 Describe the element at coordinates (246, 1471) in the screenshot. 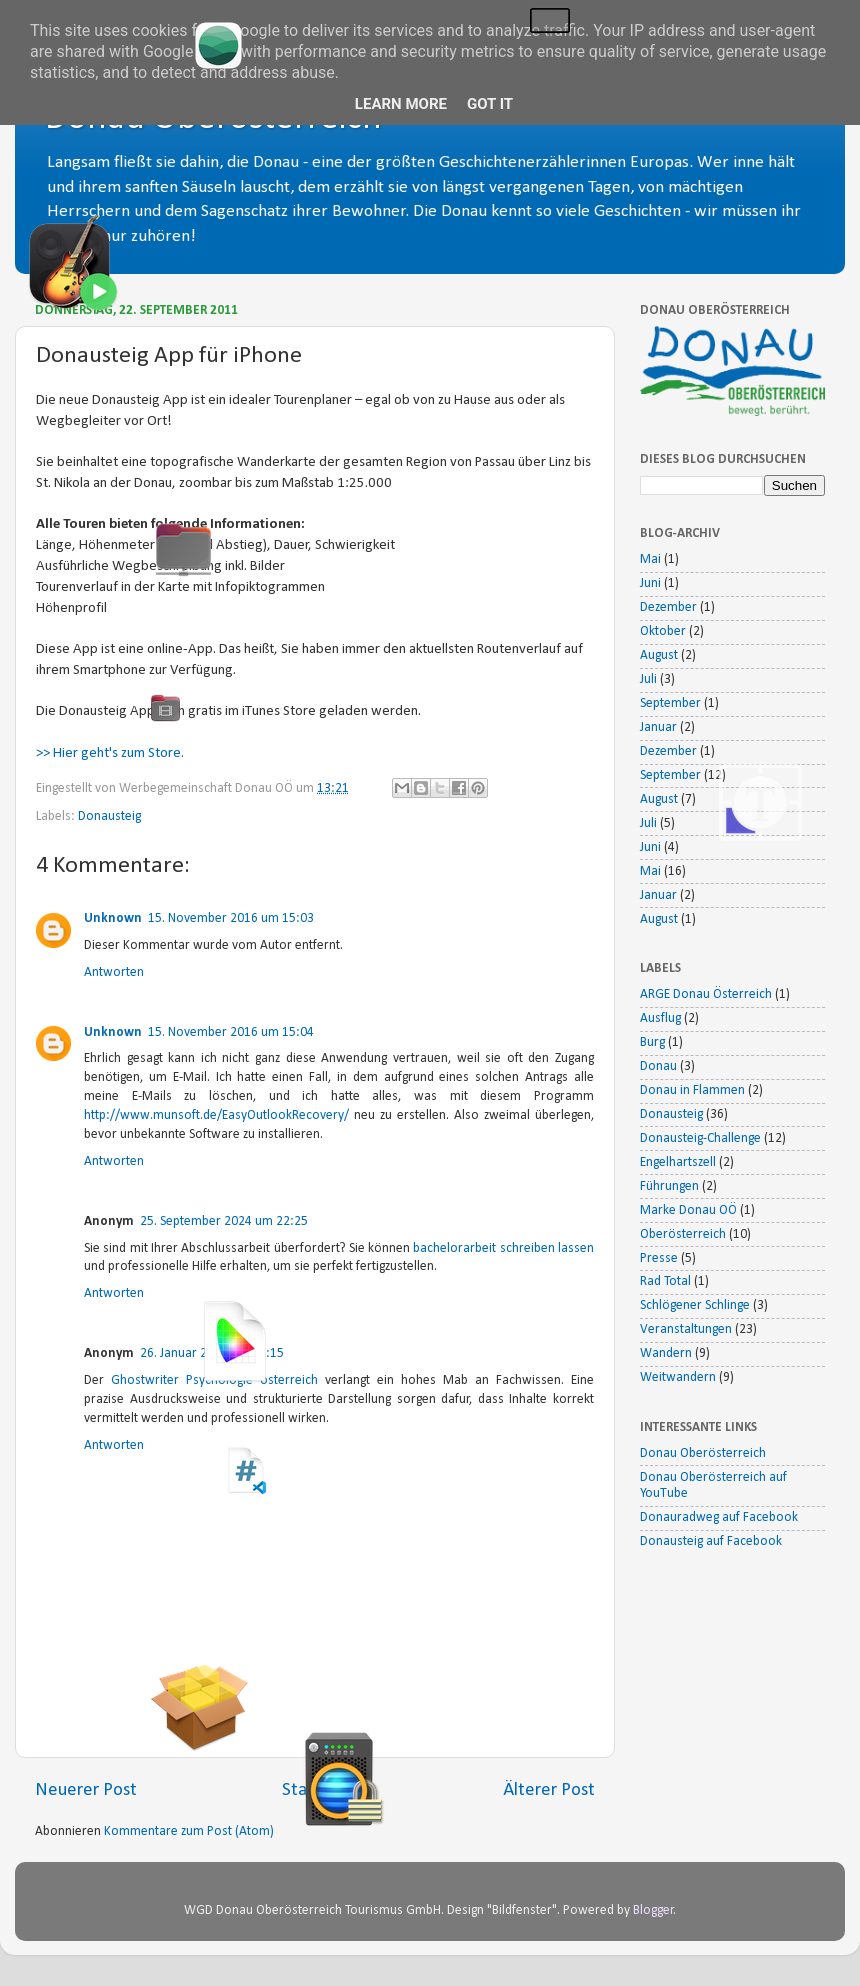

I see `open or edit a CSS stylesheet file` at that location.